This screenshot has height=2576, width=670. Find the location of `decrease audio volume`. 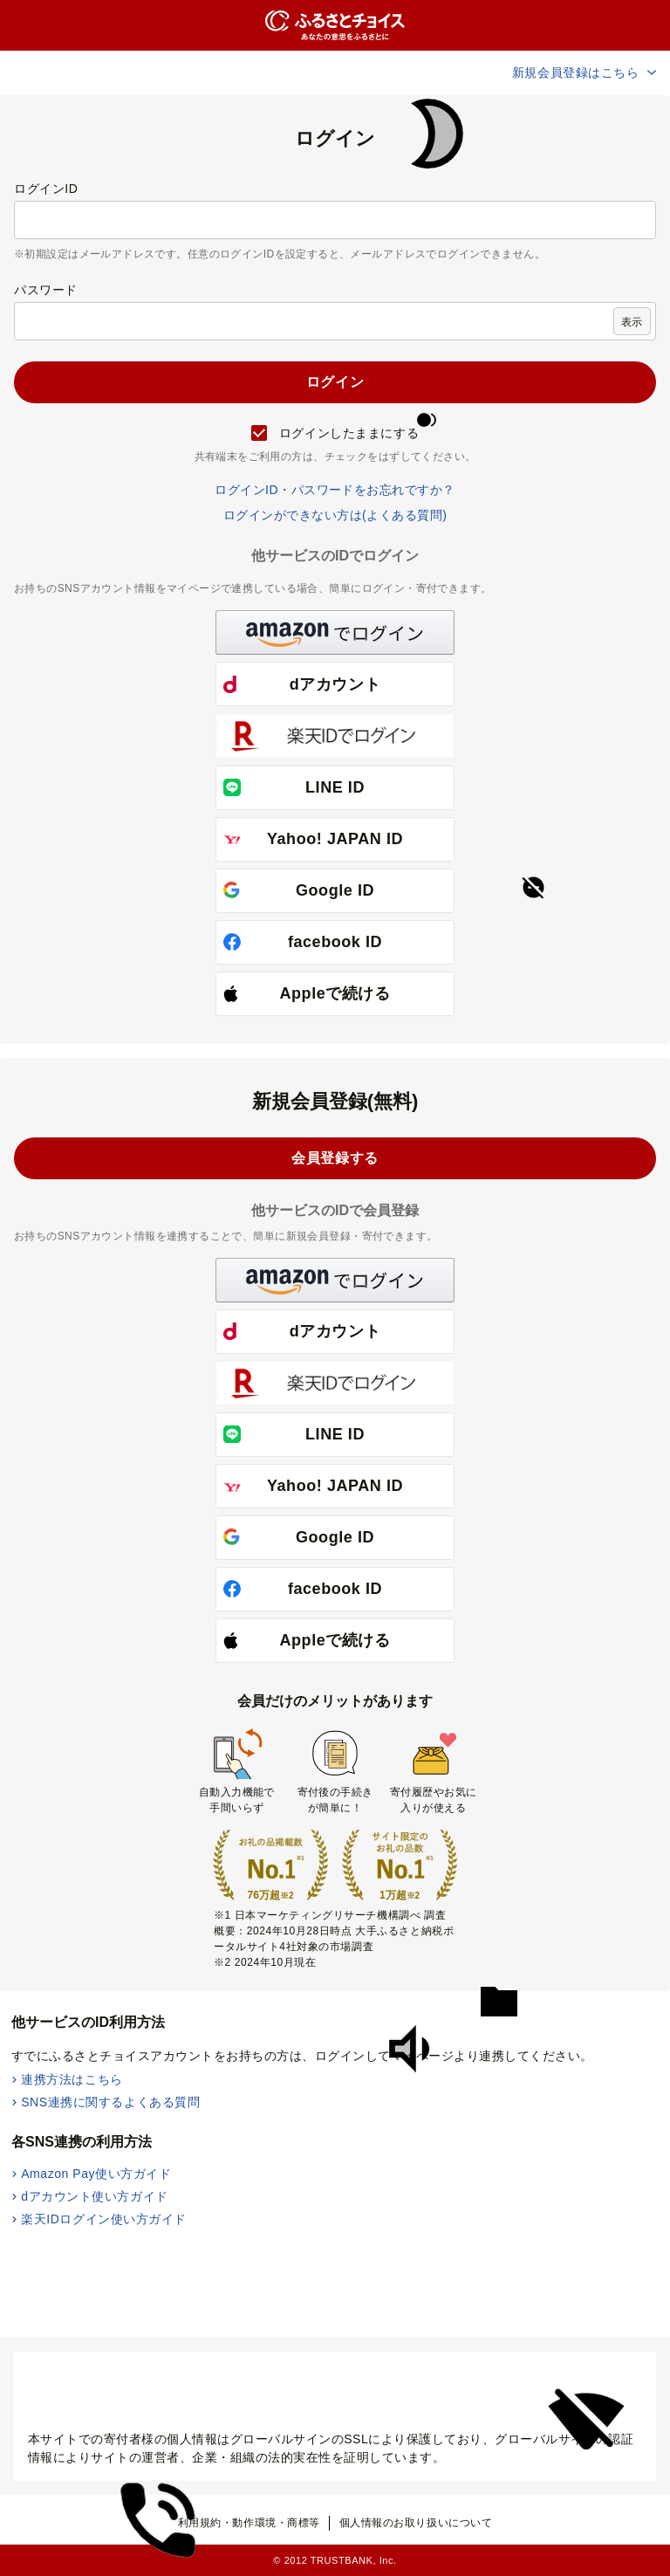

decrease audio volume is located at coordinates (410, 2049).